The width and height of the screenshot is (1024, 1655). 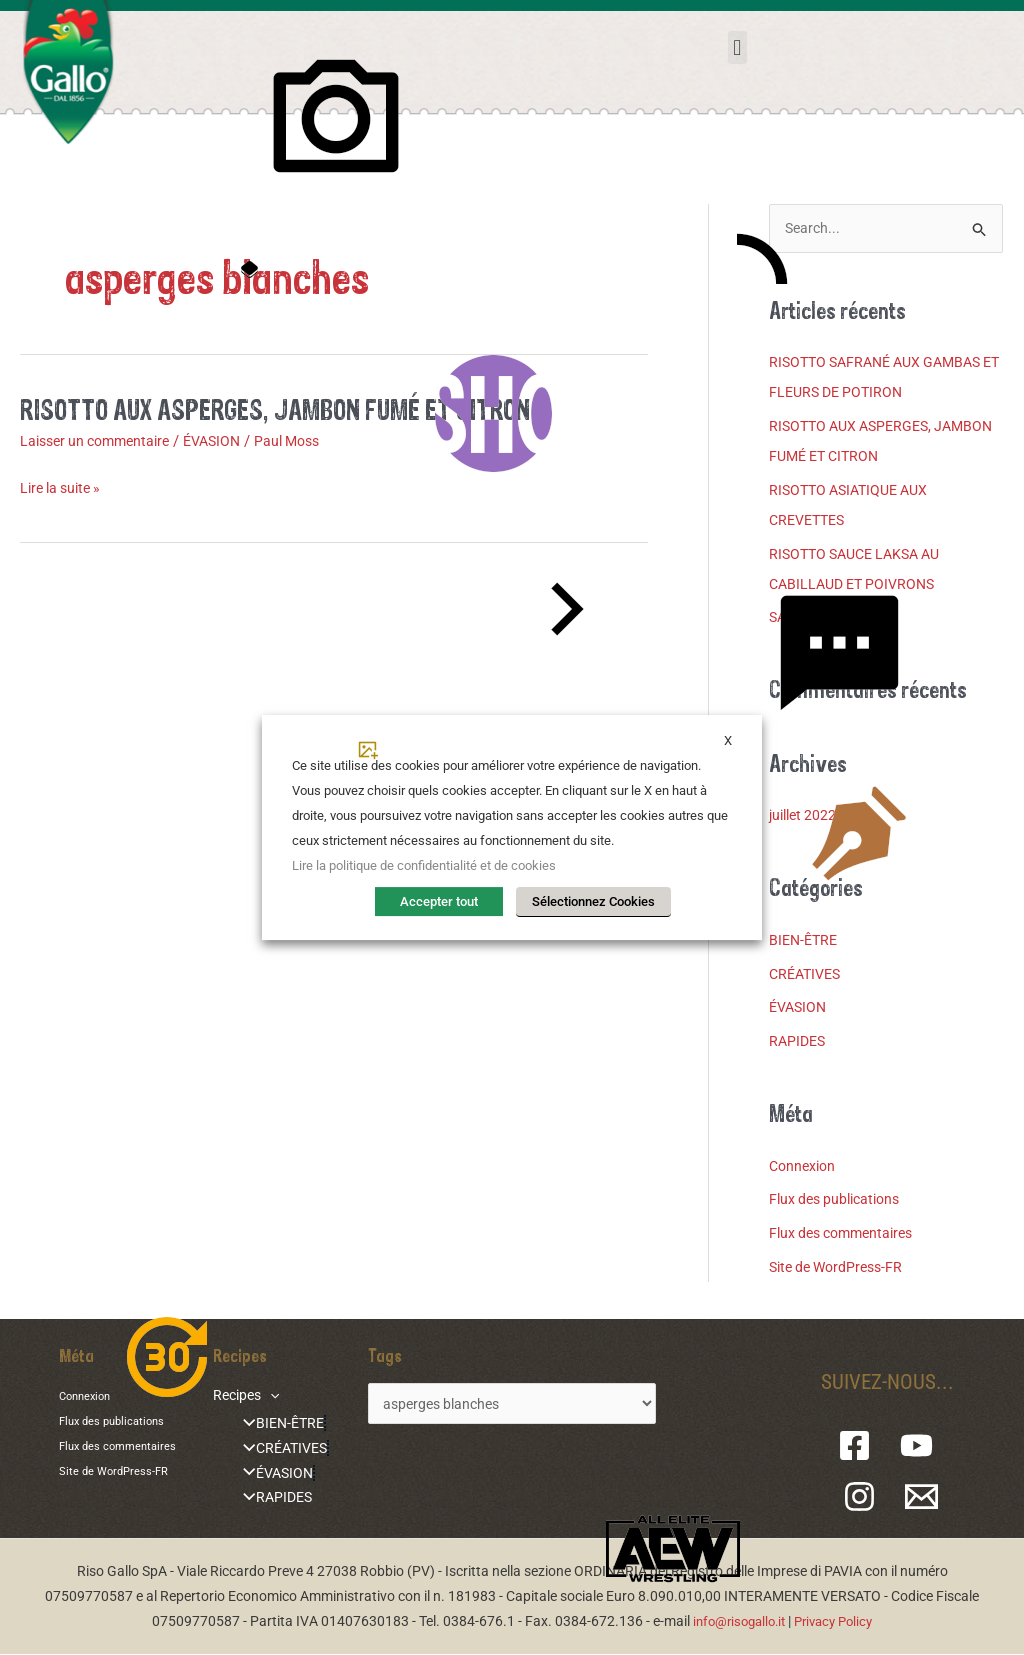 What do you see at coordinates (855, 832) in the screenshot?
I see `access drawing or illustration tools` at bounding box center [855, 832].